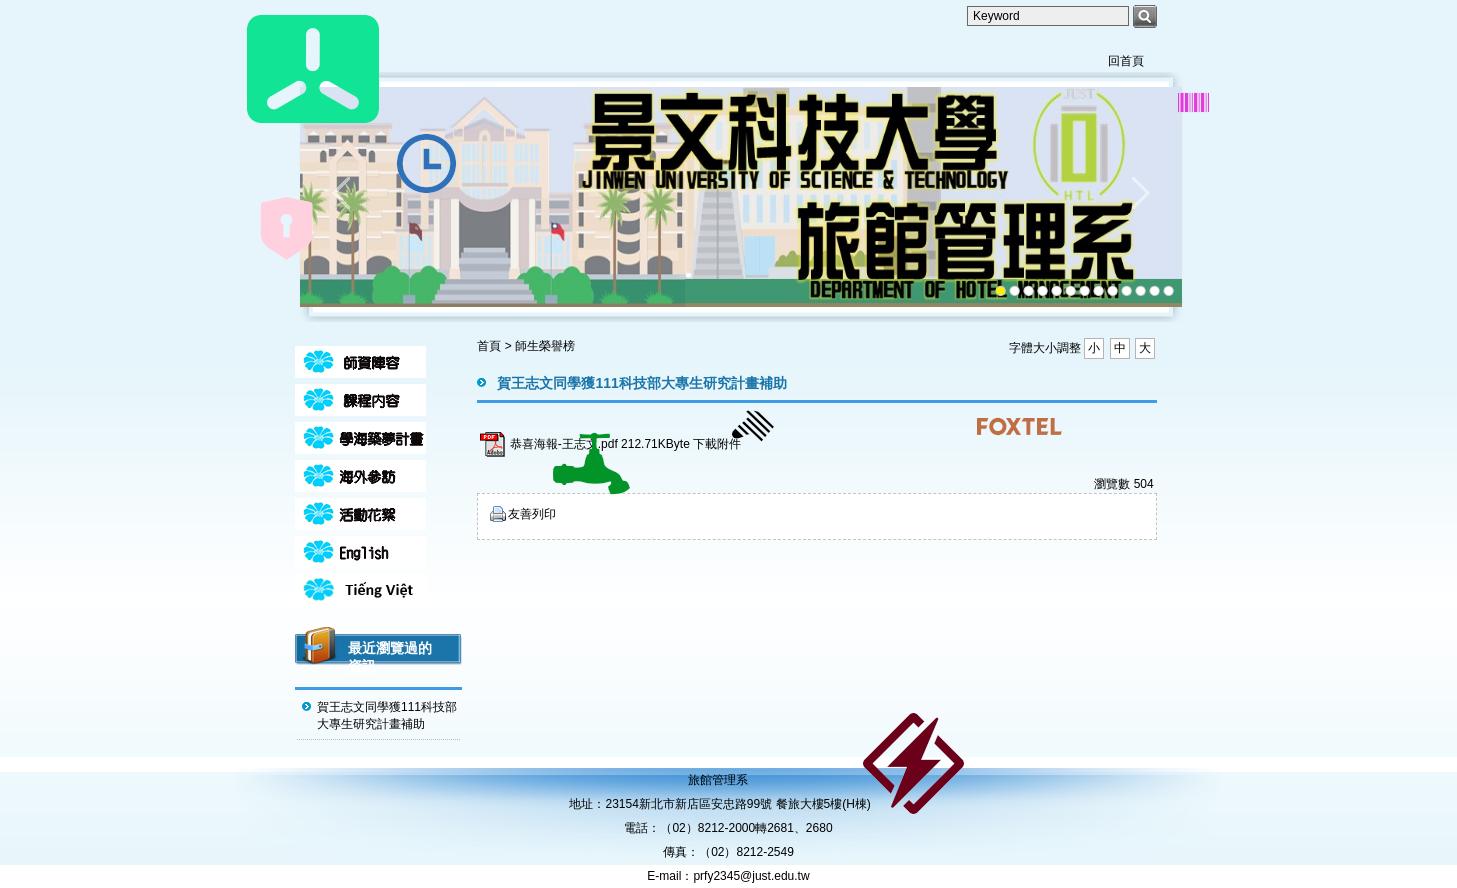  Describe the element at coordinates (286, 228) in the screenshot. I see `access security or privacy settings` at that location.